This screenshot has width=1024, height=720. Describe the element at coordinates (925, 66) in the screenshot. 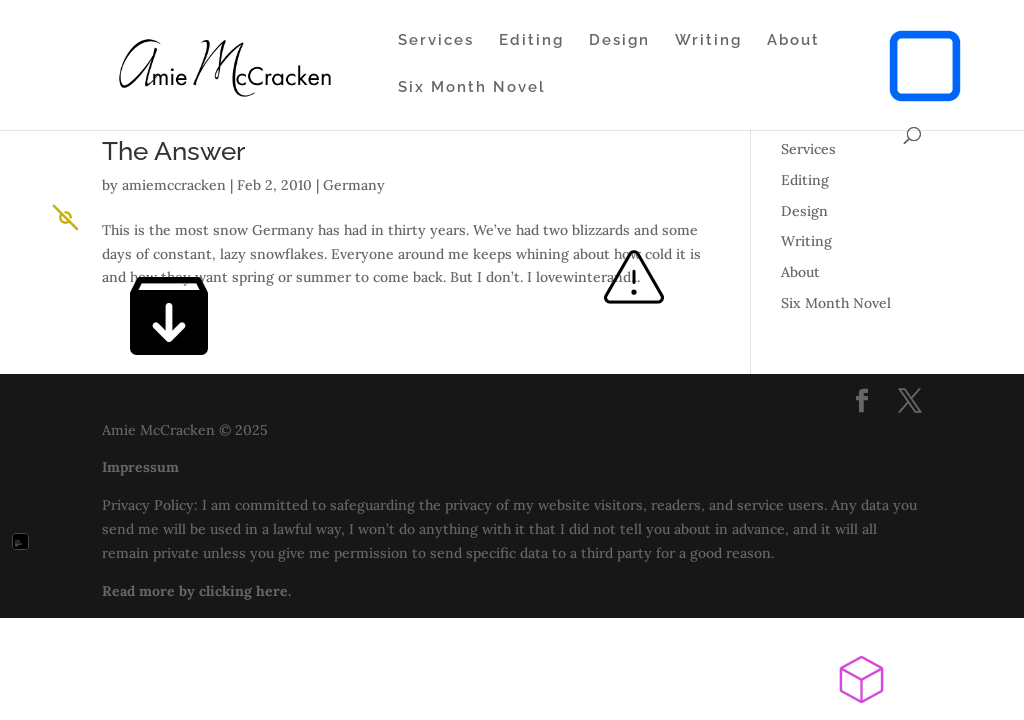

I see `crop image to 1:1 square ratio` at that location.